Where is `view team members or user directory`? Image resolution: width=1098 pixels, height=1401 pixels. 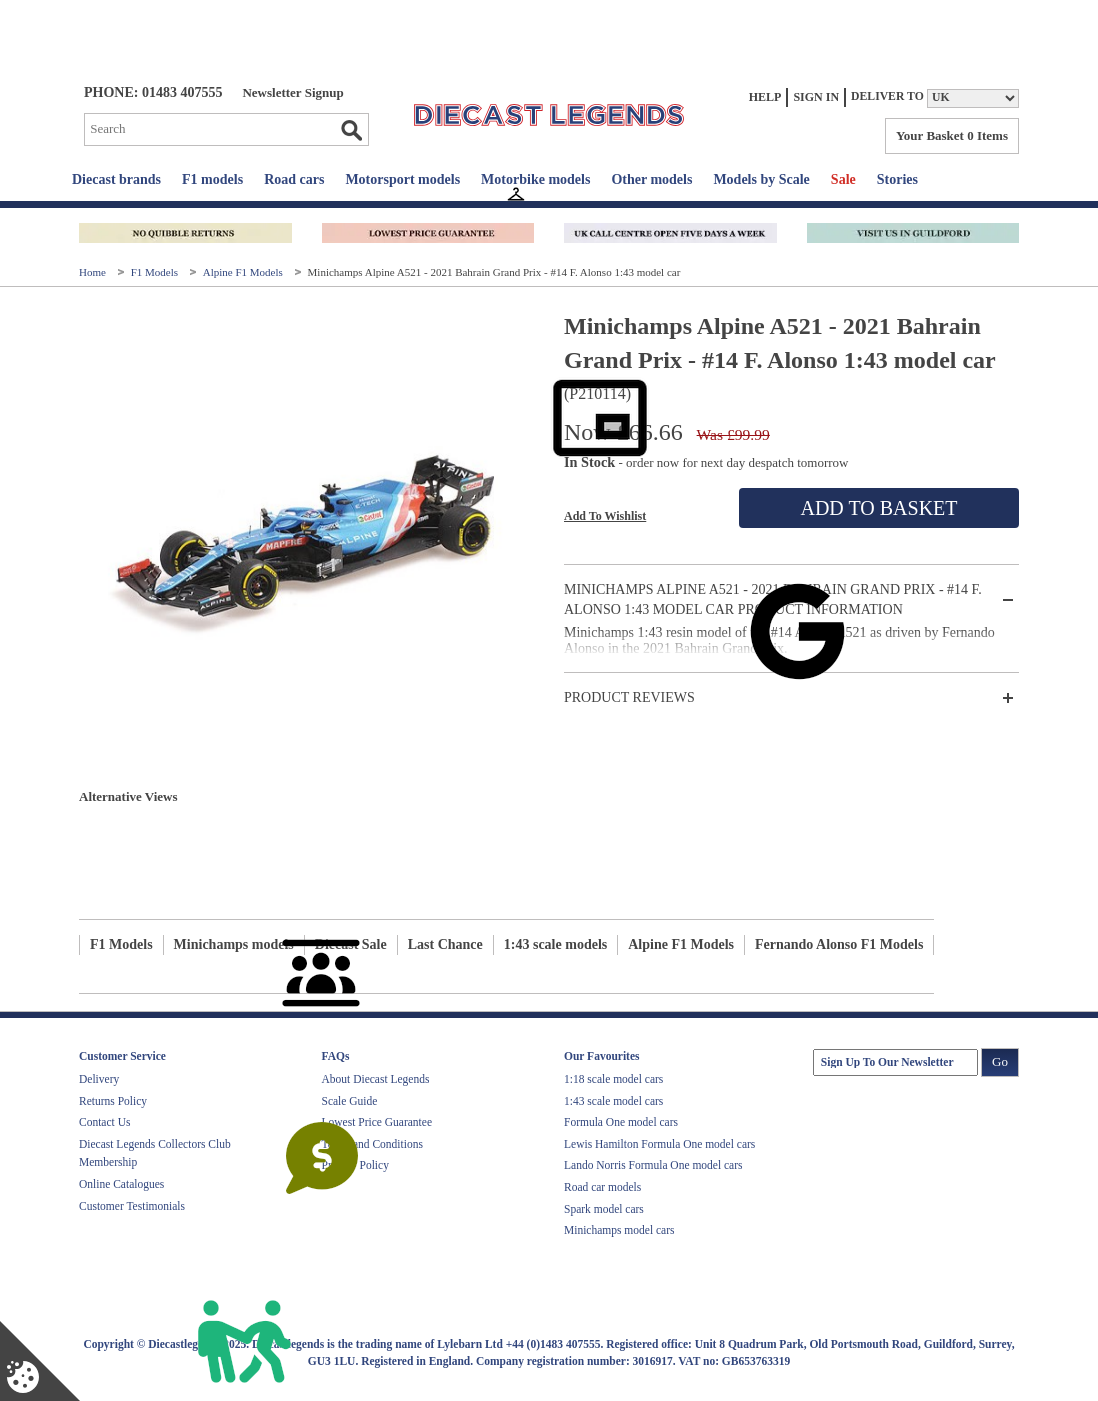
view team members or user directory is located at coordinates (321, 972).